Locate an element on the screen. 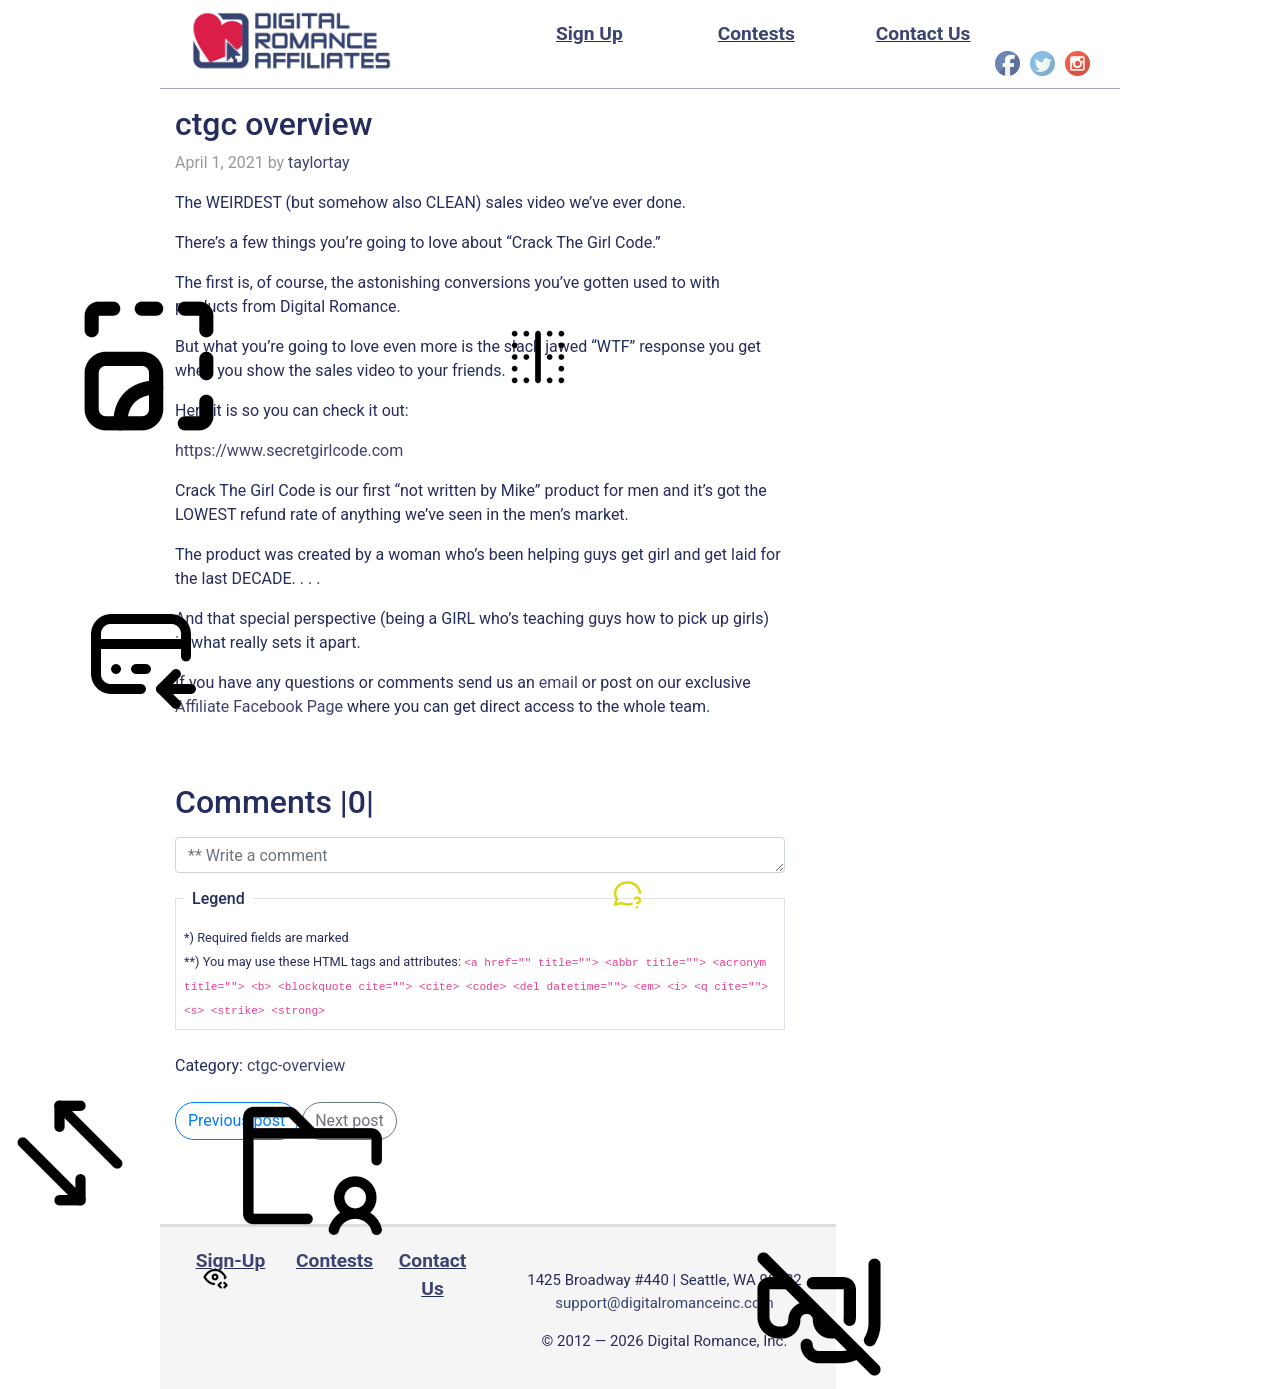 Image resolution: width=1280 pixels, height=1389 pixels. enable picture-in-picture mode for an image is located at coordinates (149, 366).